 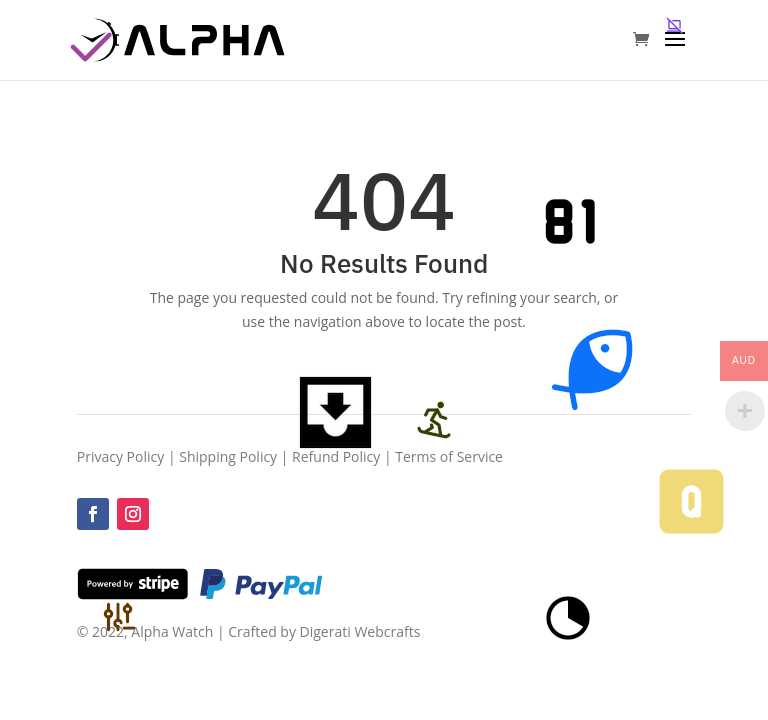 What do you see at coordinates (568, 618) in the screenshot?
I see `indicates 33% progress or completion` at bounding box center [568, 618].